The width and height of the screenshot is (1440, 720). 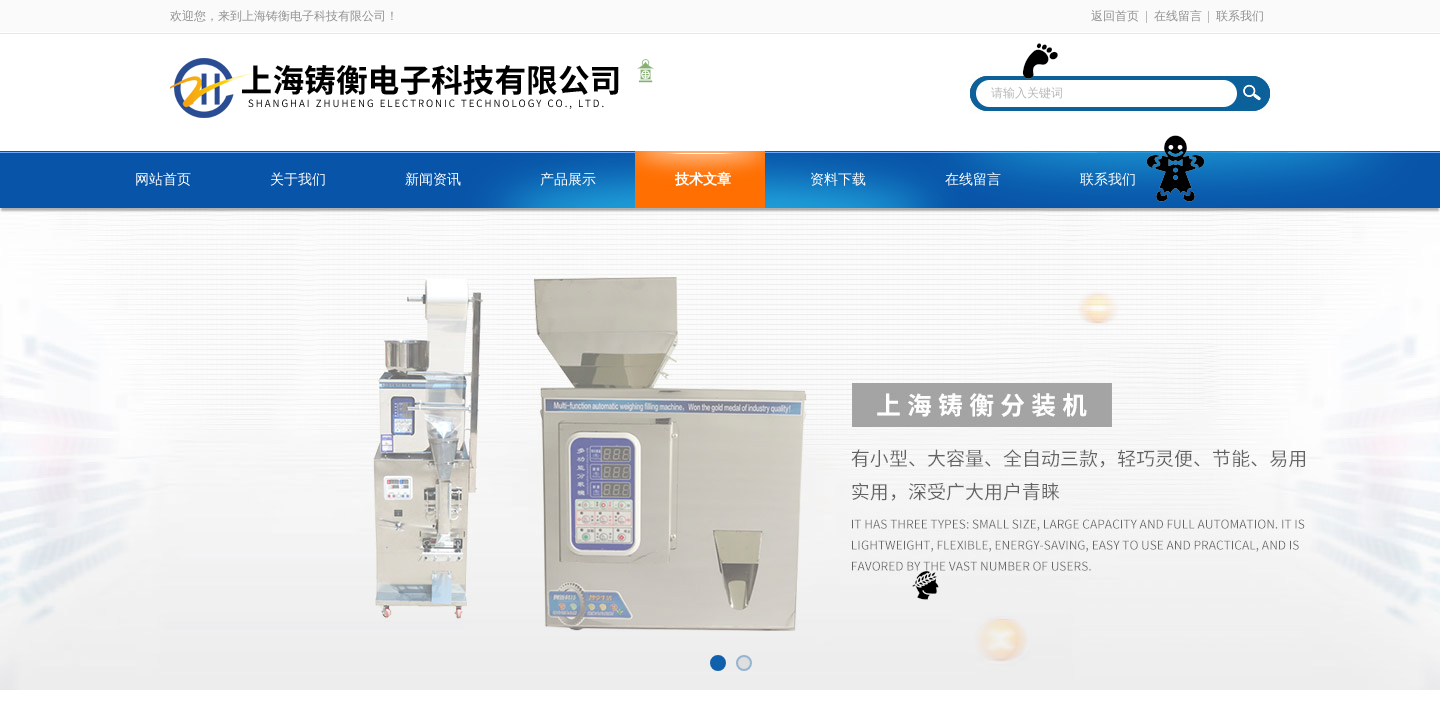 I want to click on represents a roman empire or ancient history themed game, so click(x=926, y=585).